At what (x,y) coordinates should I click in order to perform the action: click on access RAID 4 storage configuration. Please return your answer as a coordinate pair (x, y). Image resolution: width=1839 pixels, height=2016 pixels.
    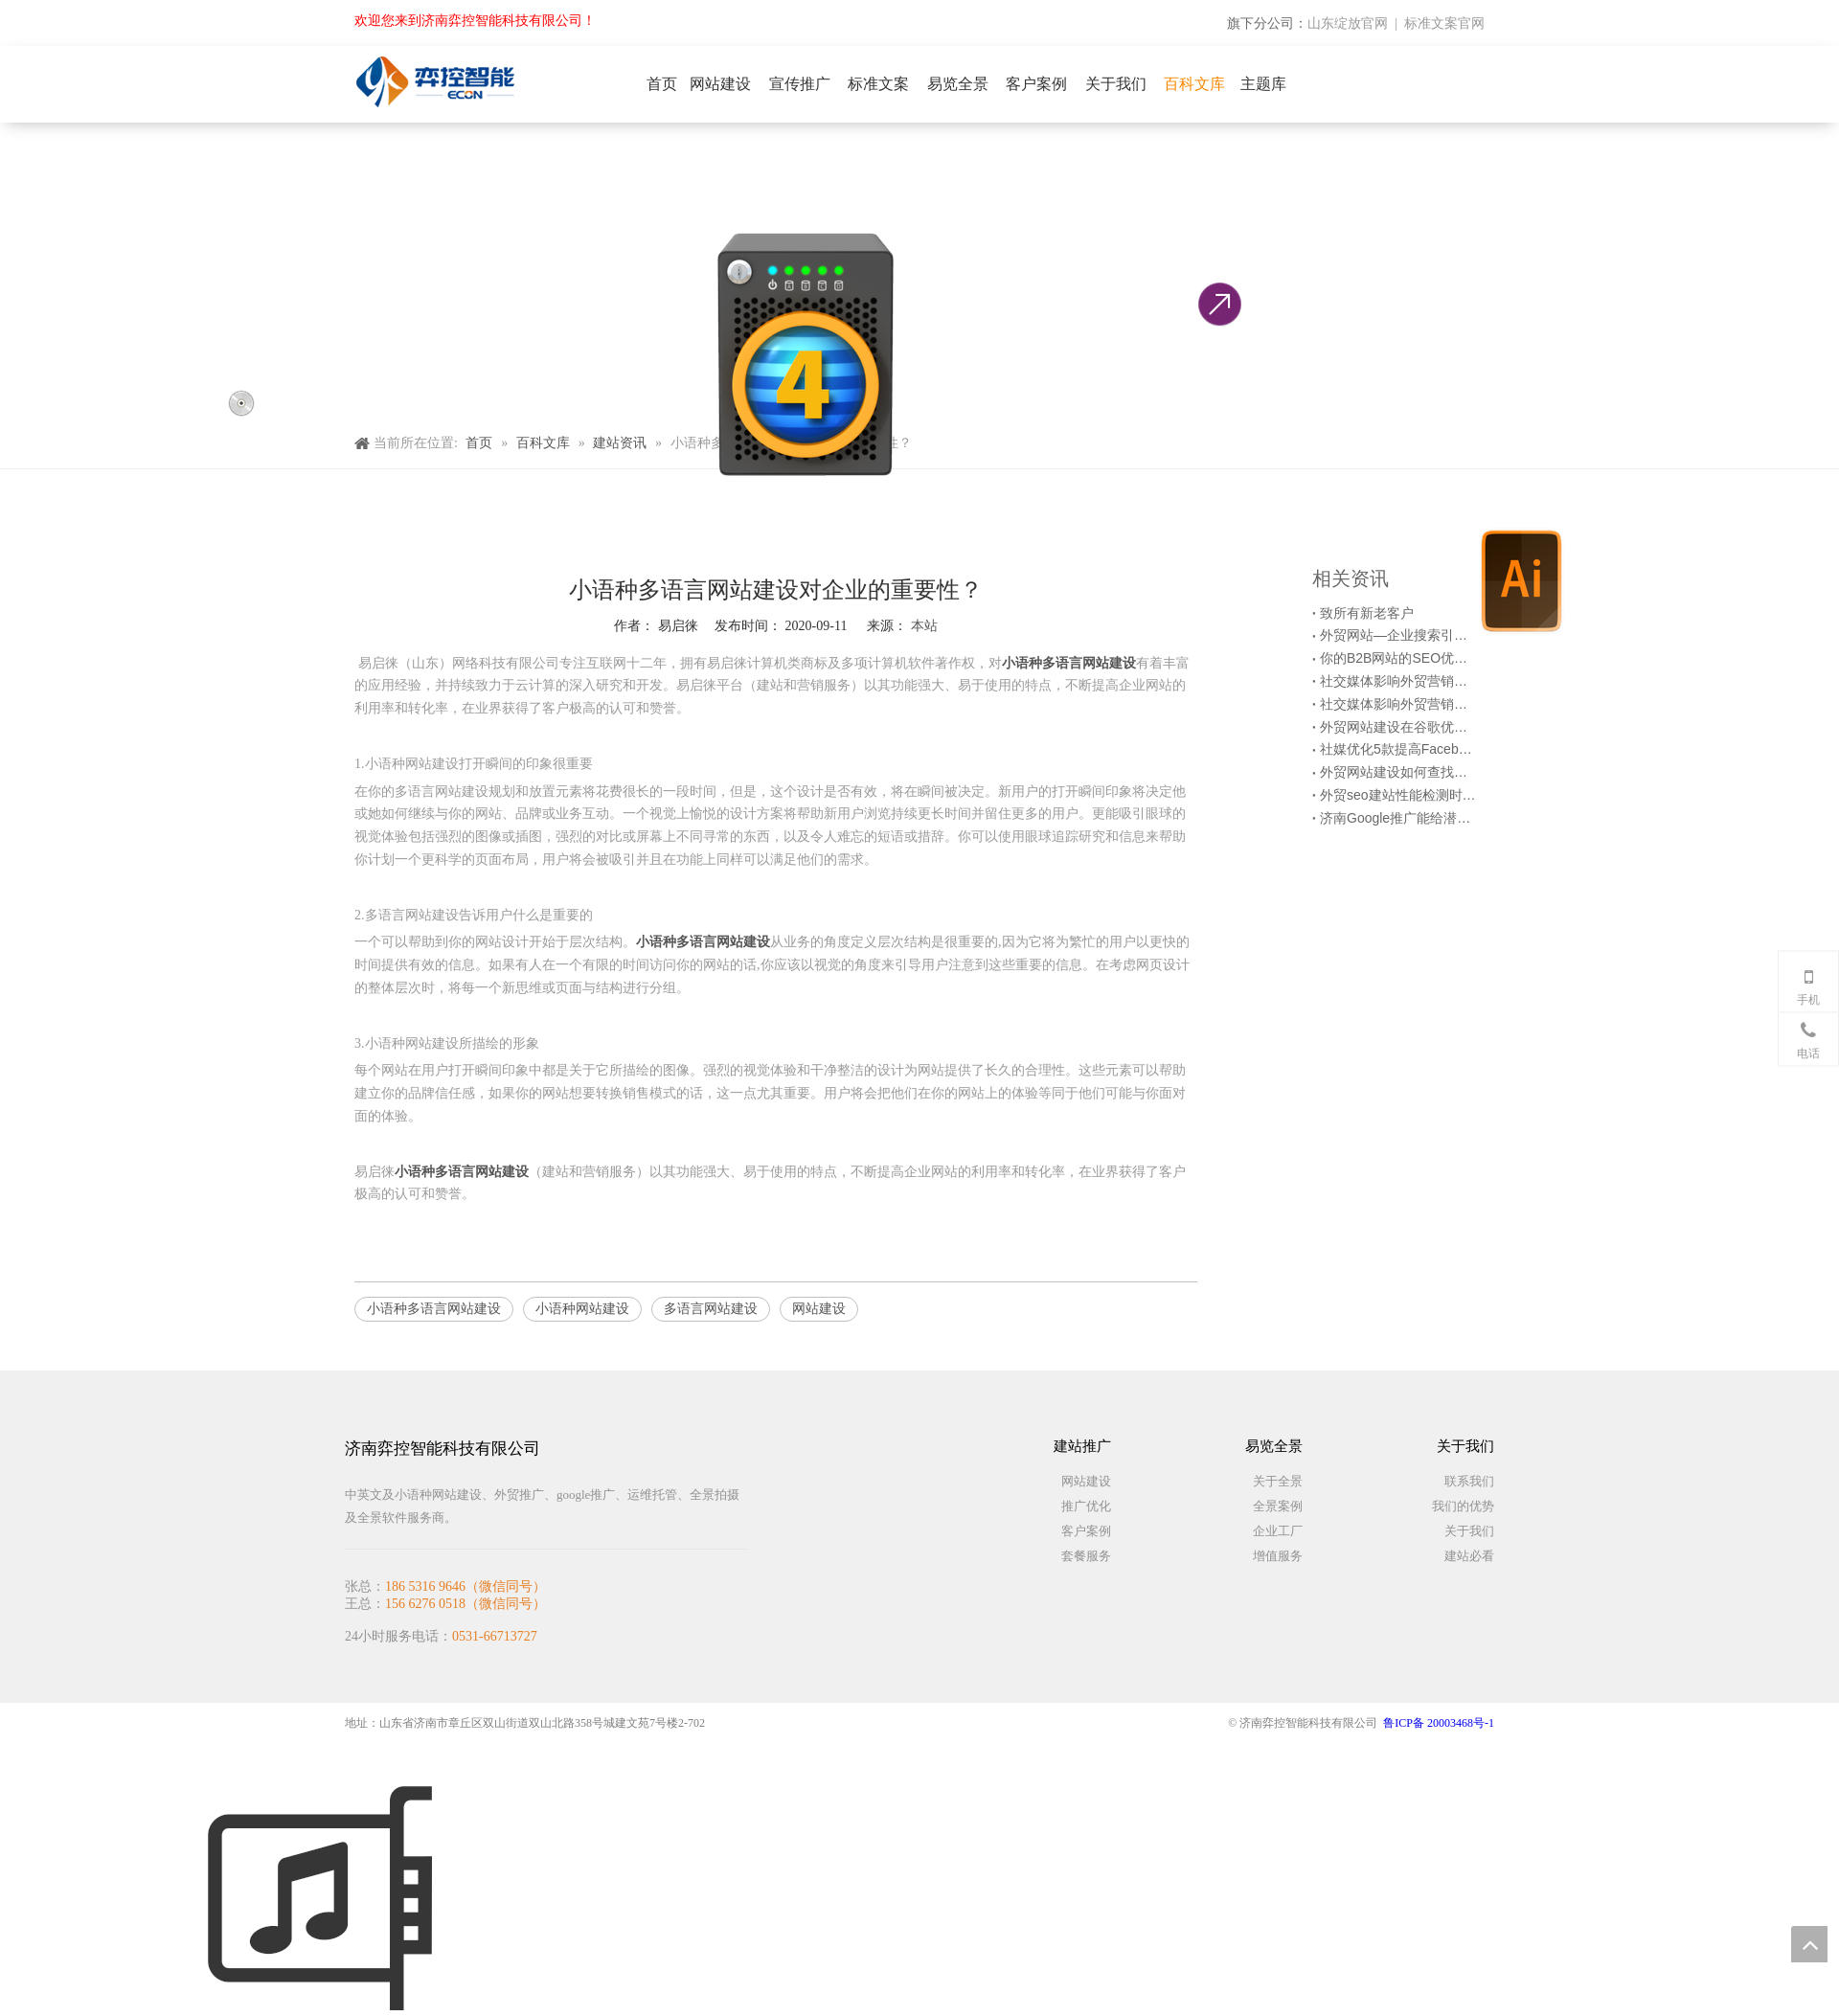
    Looking at the image, I should click on (806, 354).